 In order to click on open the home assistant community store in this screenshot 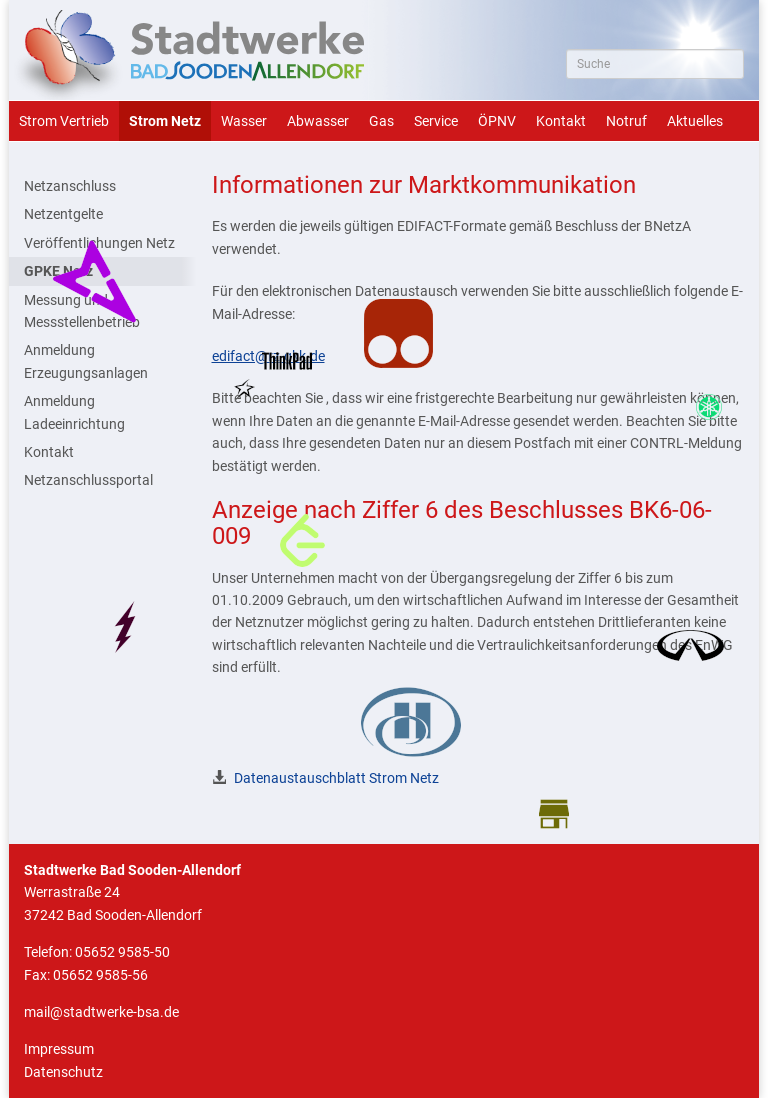, I will do `click(554, 814)`.